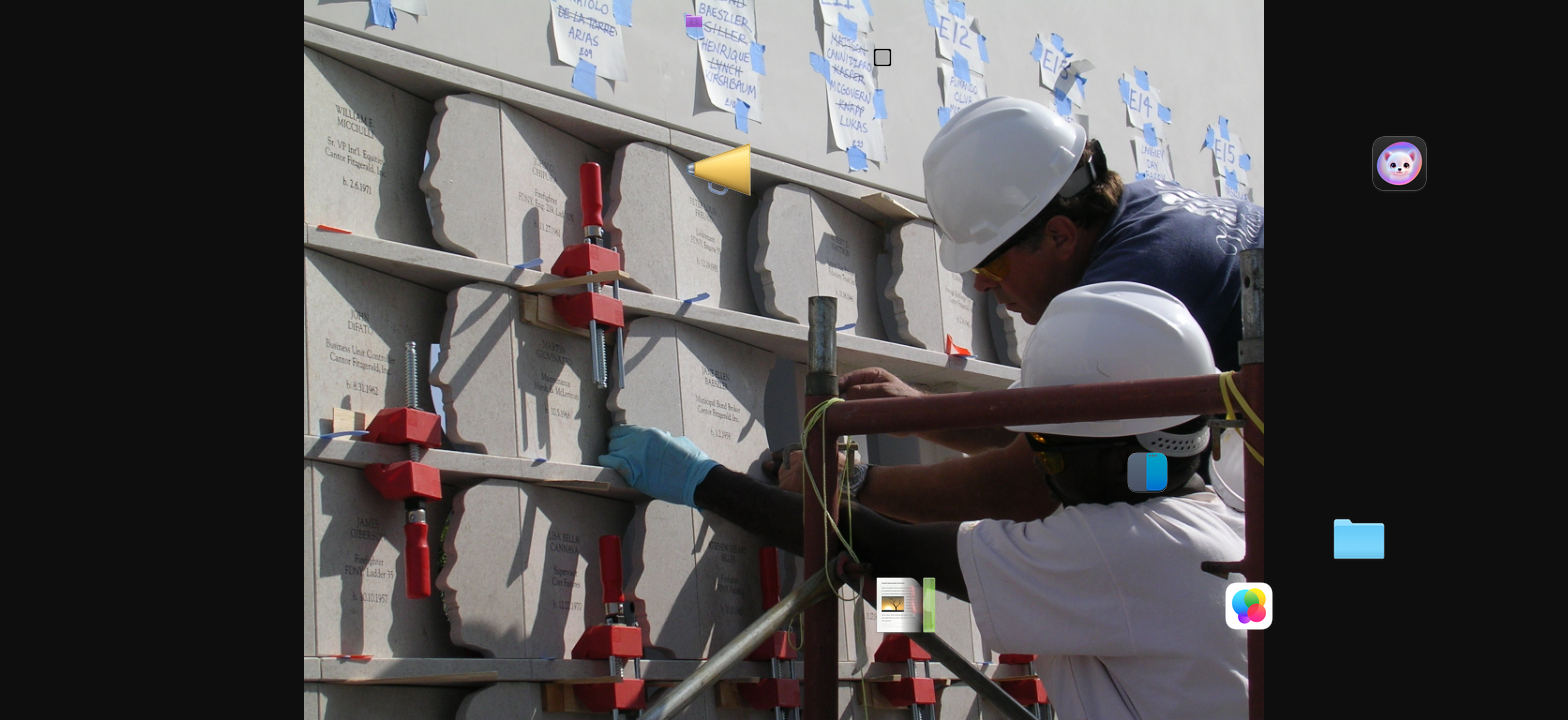 This screenshot has width=1568, height=720. I want to click on document template file type, so click(905, 605).